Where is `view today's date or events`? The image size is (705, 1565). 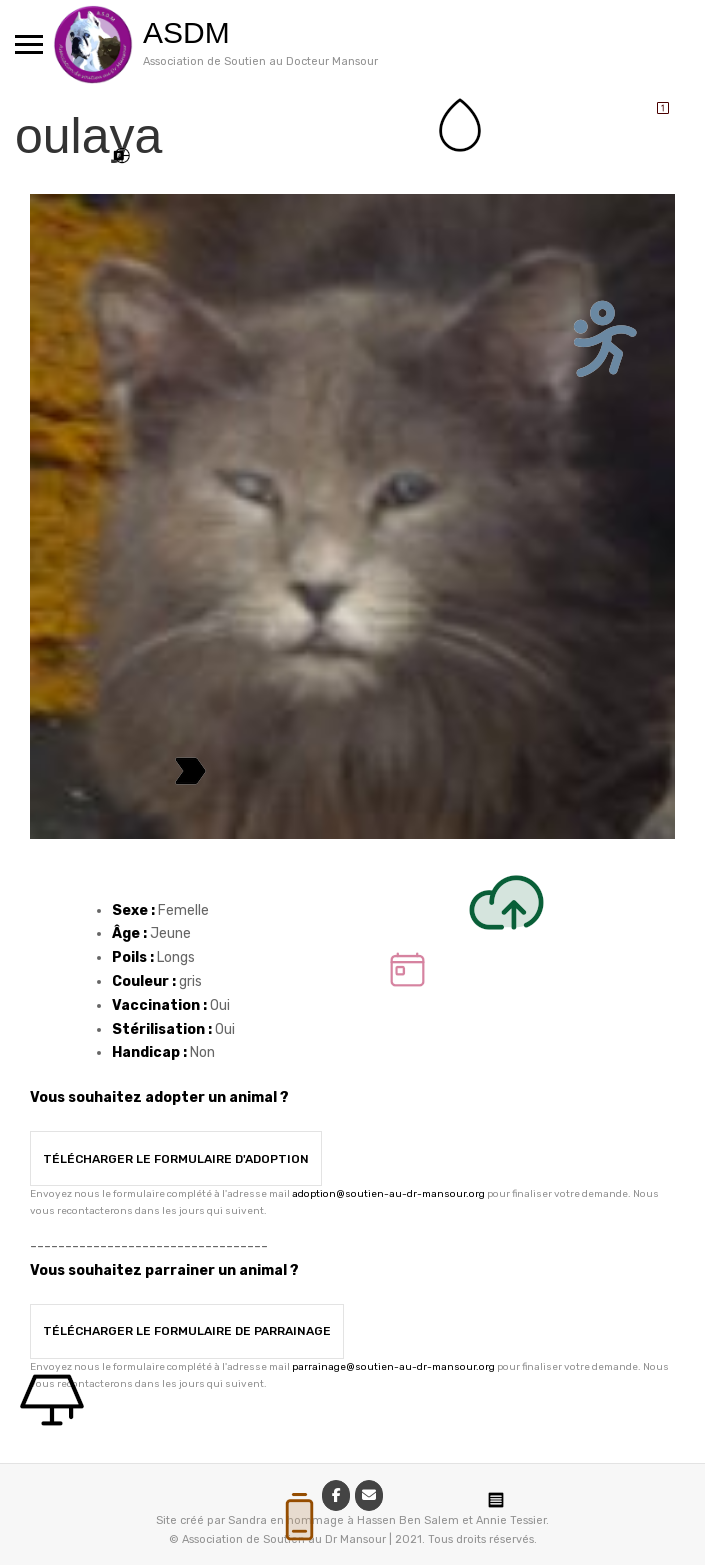
view today's date or events is located at coordinates (407, 969).